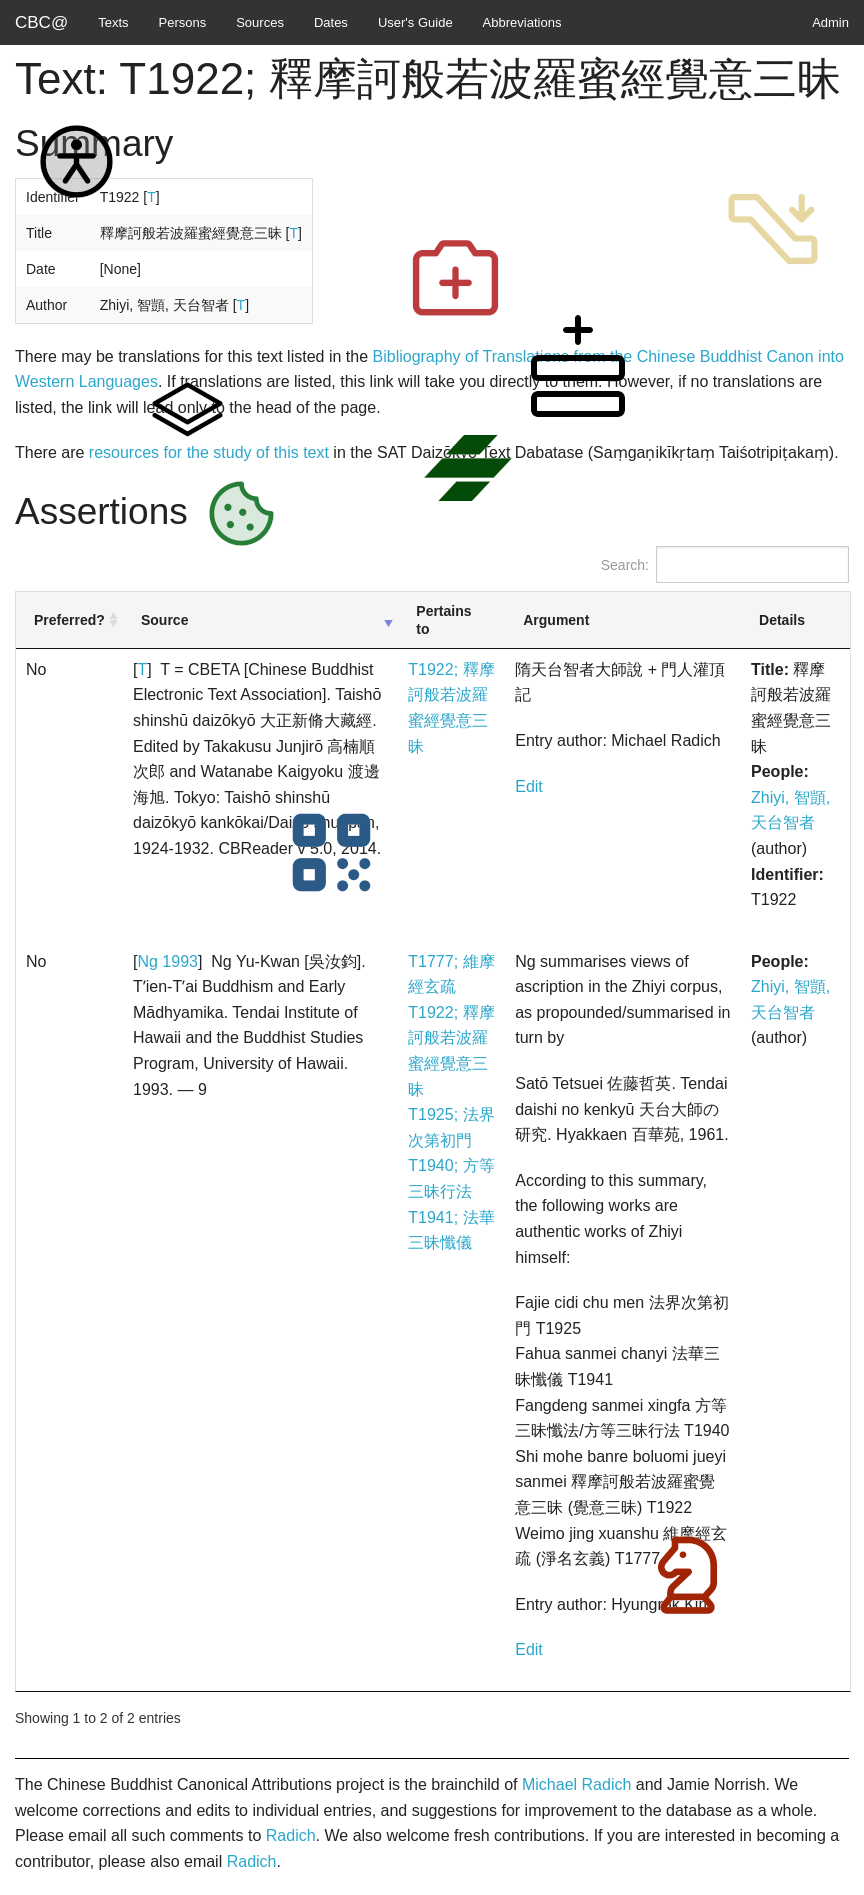  Describe the element at coordinates (468, 468) in the screenshot. I see `stencil framework logo` at that location.